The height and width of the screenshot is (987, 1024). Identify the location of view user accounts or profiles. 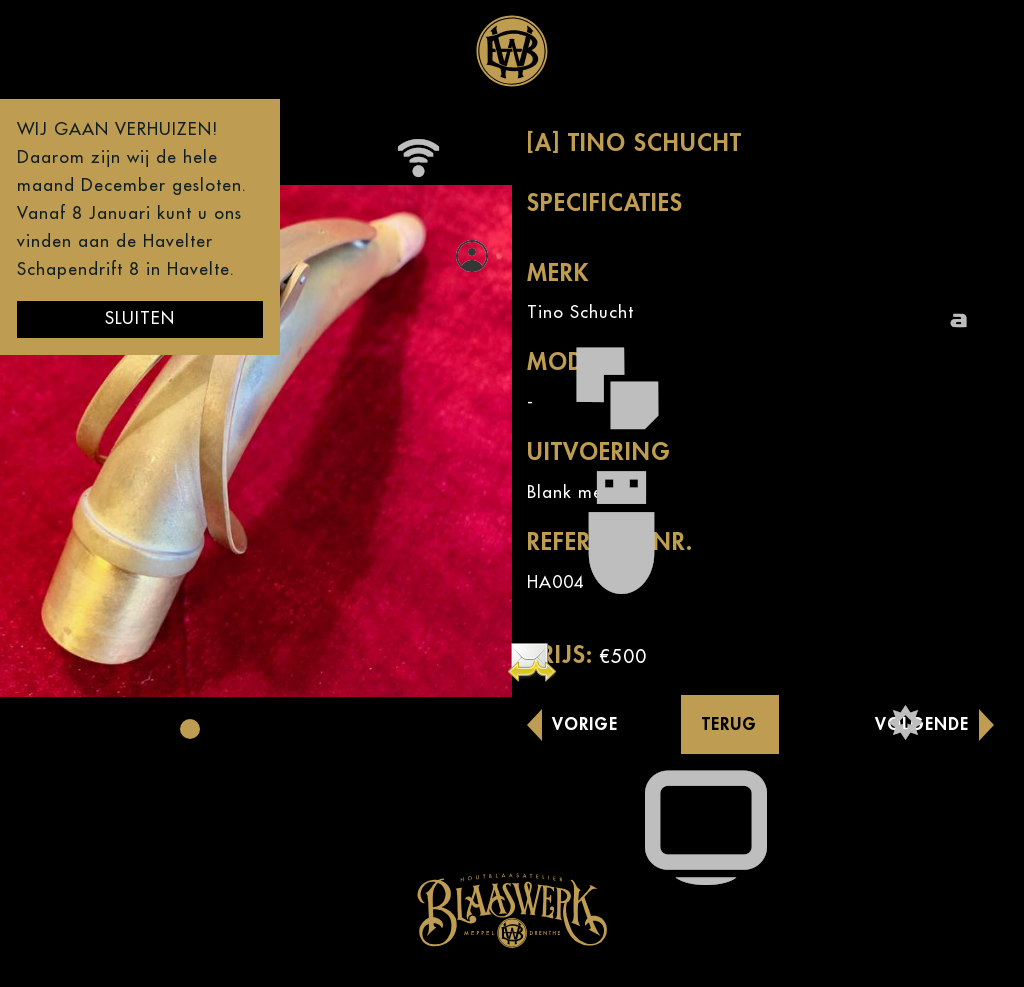
(472, 256).